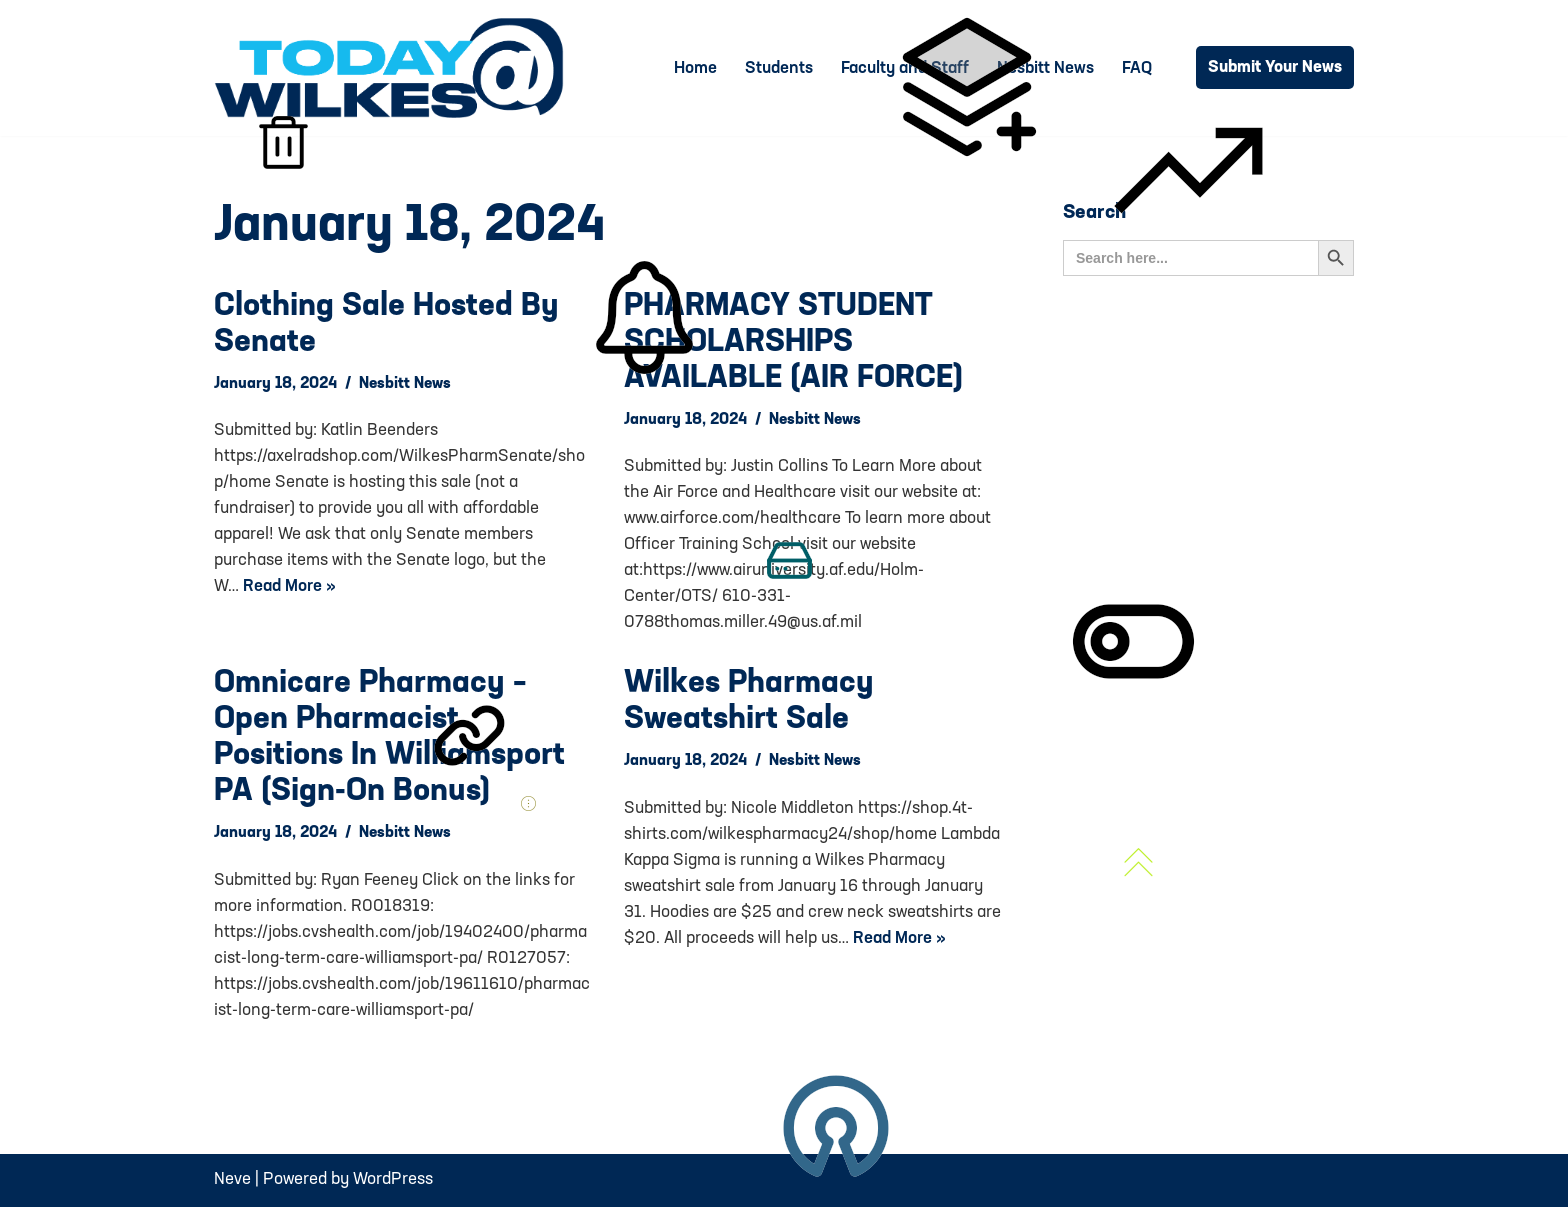 The width and height of the screenshot is (1568, 1207). I want to click on access local storage or hard drive, so click(789, 560).